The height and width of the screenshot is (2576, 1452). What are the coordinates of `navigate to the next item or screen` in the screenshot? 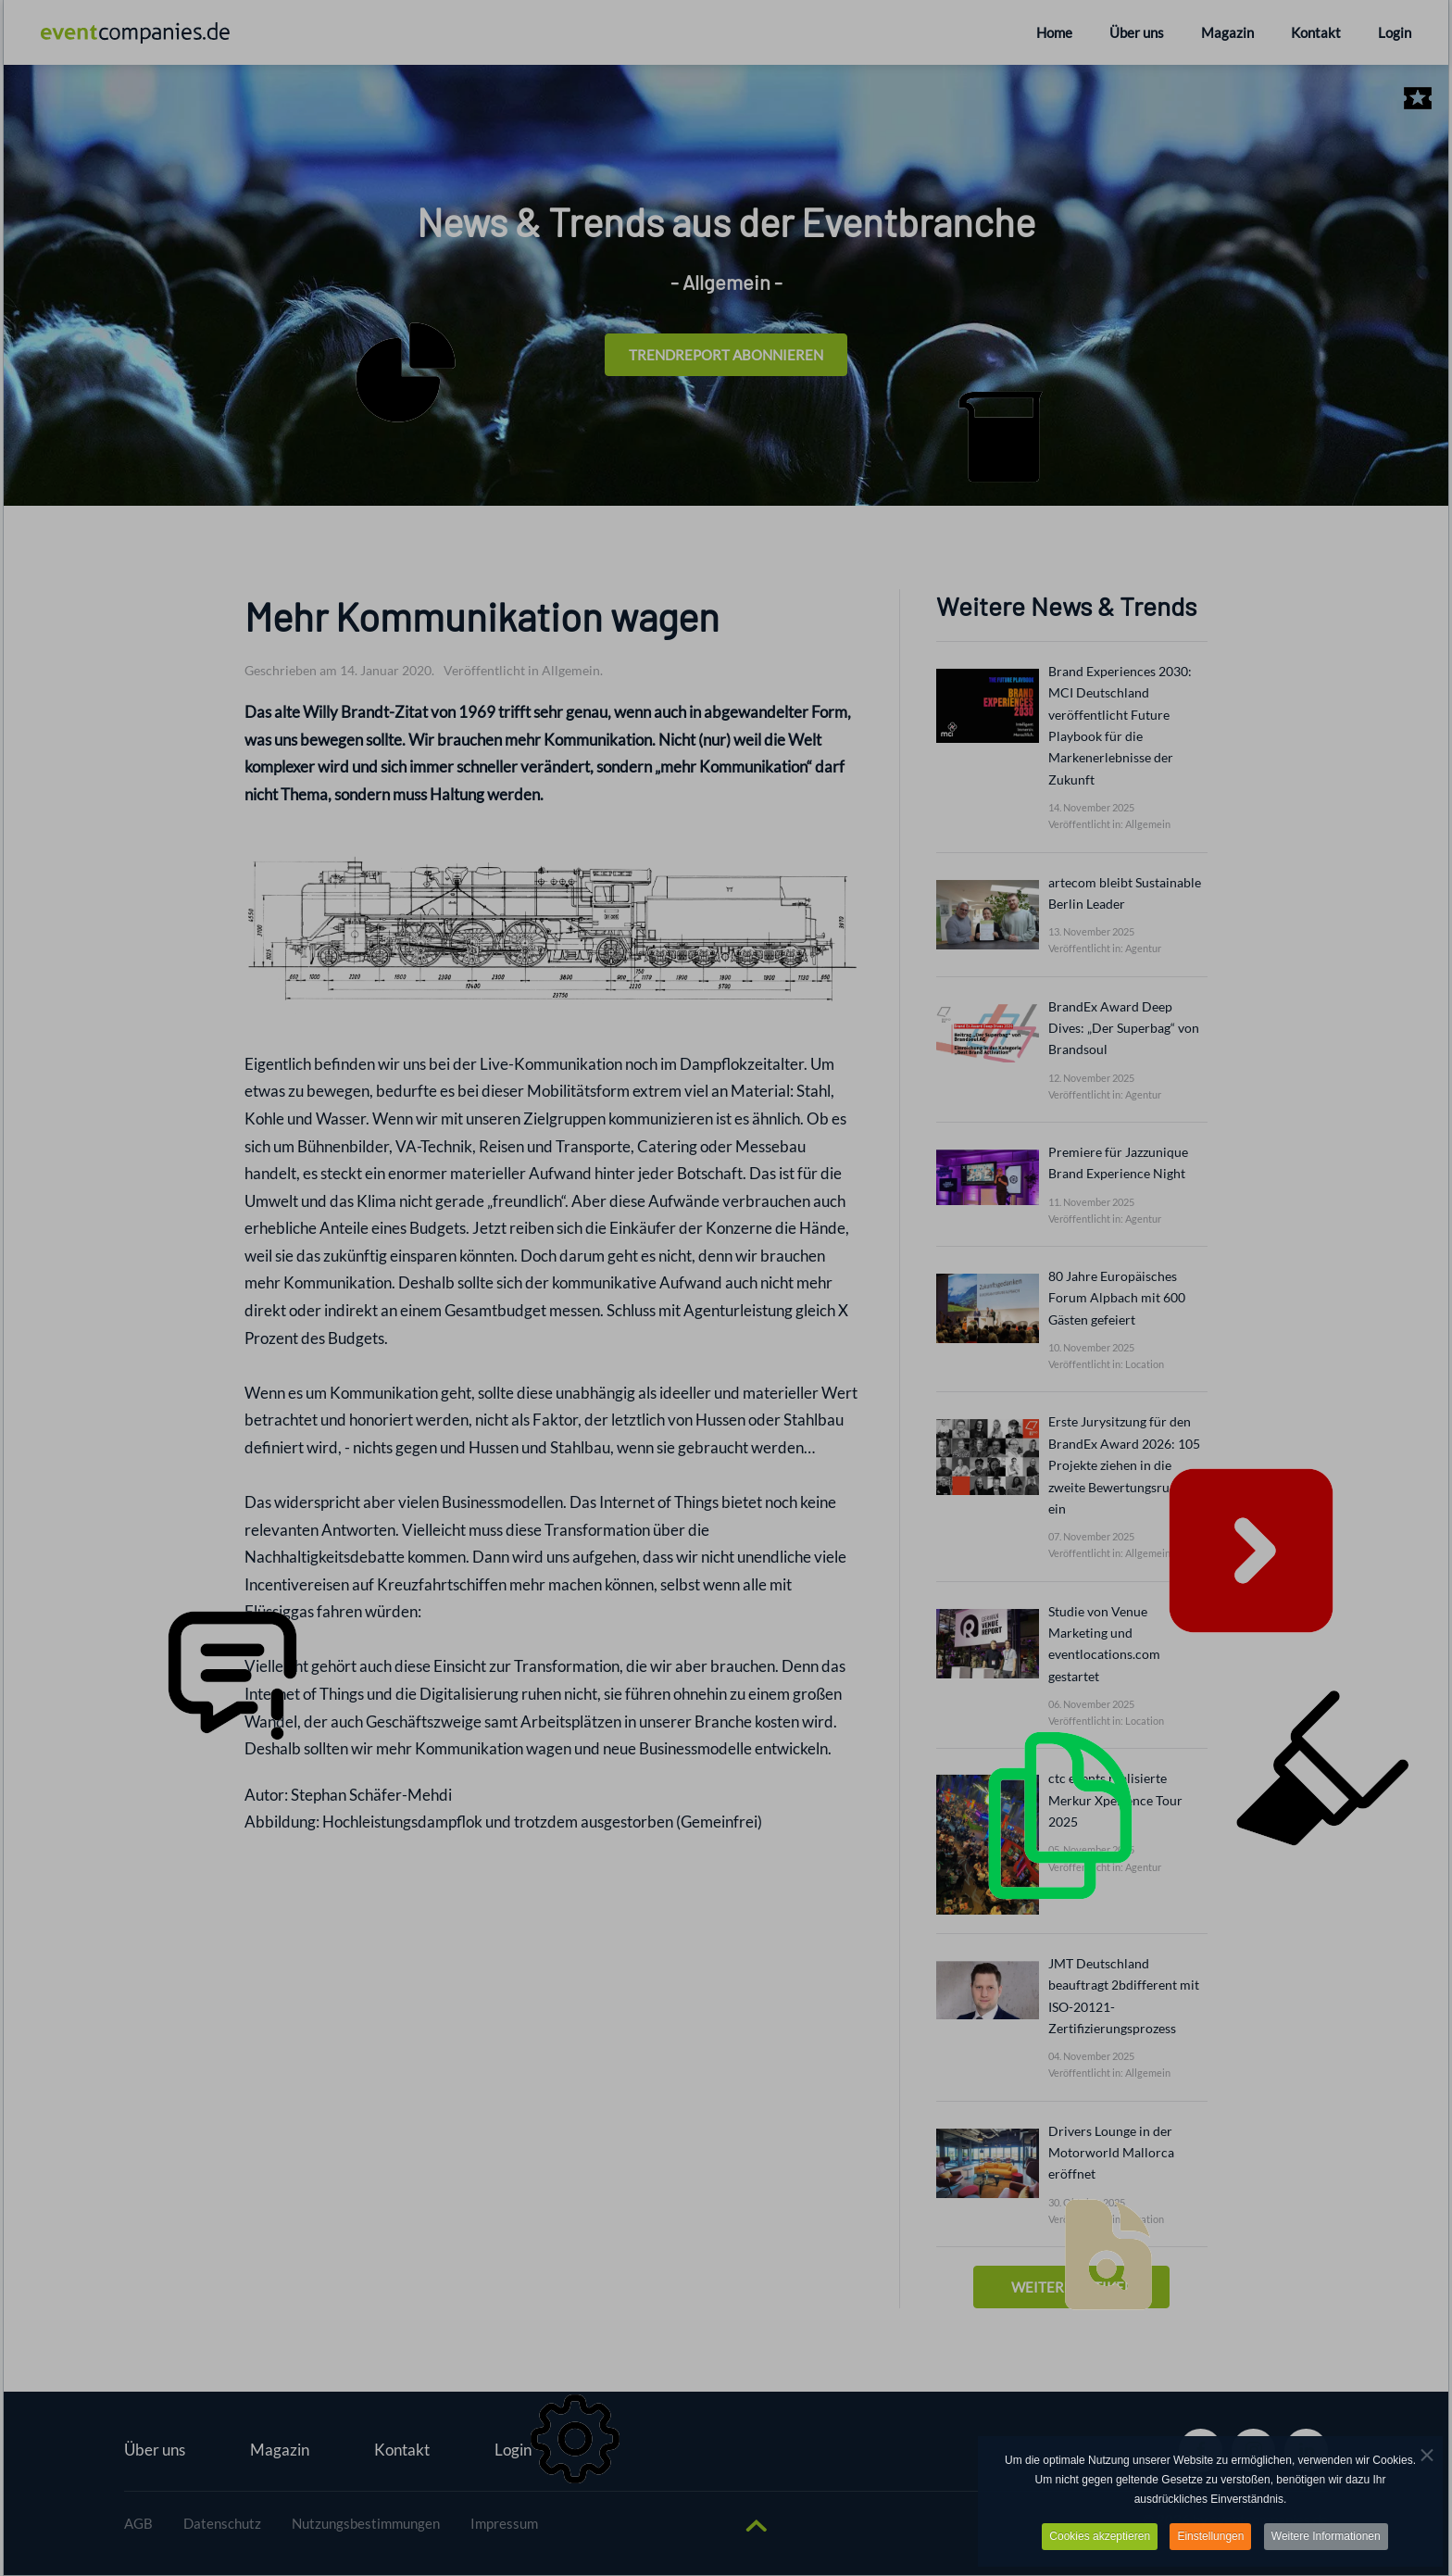 It's located at (1251, 1551).